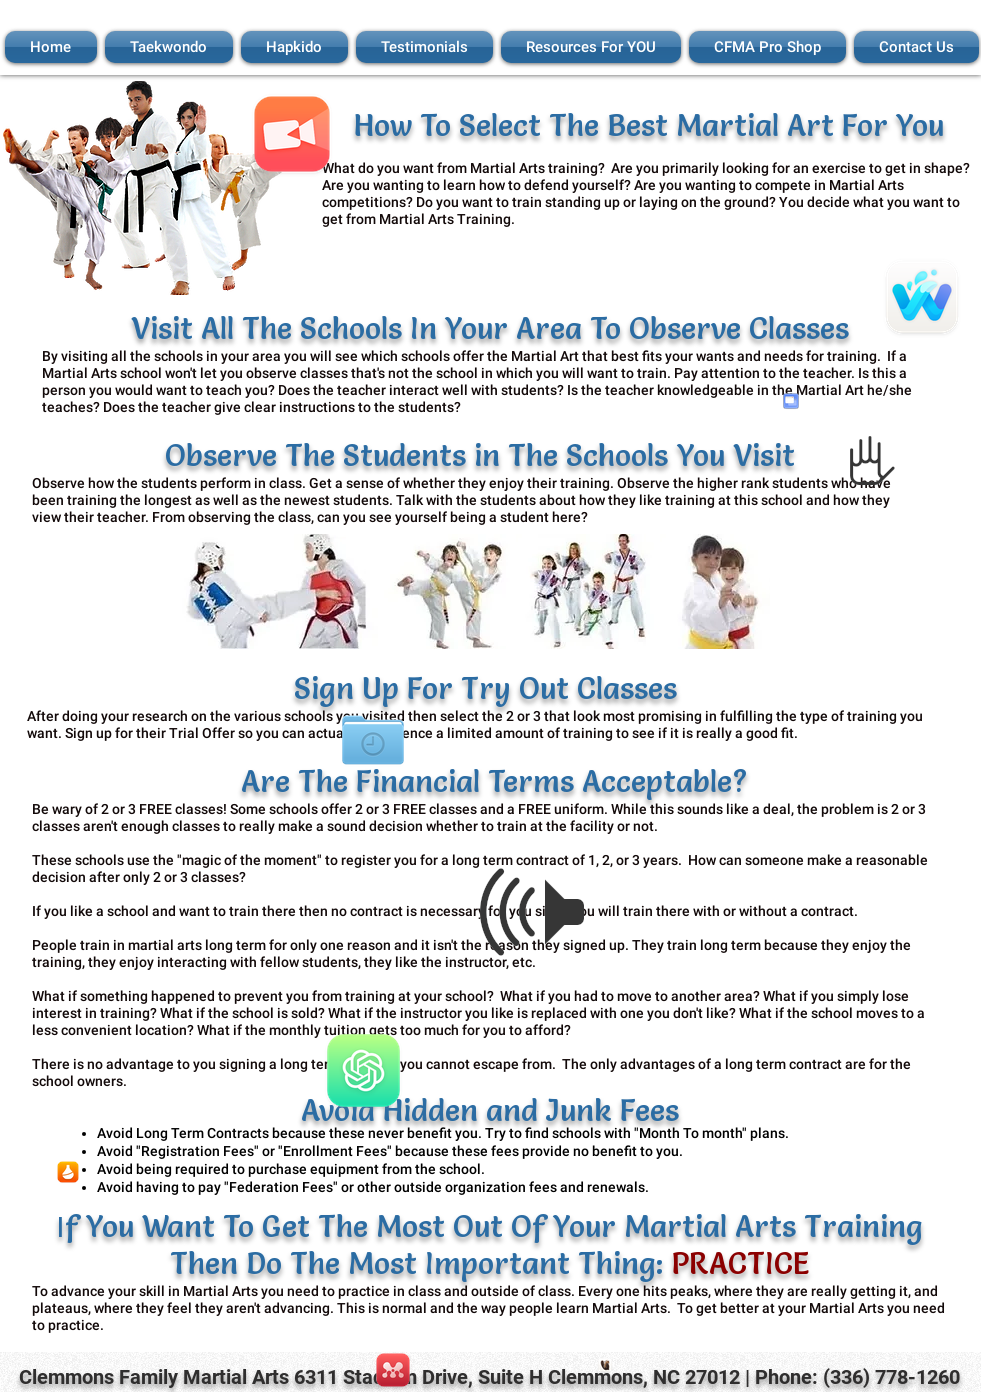 Image resolution: width=981 pixels, height=1392 pixels. What do you see at coordinates (373, 740) in the screenshot?
I see `access temporary files folder` at bounding box center [373, 740].